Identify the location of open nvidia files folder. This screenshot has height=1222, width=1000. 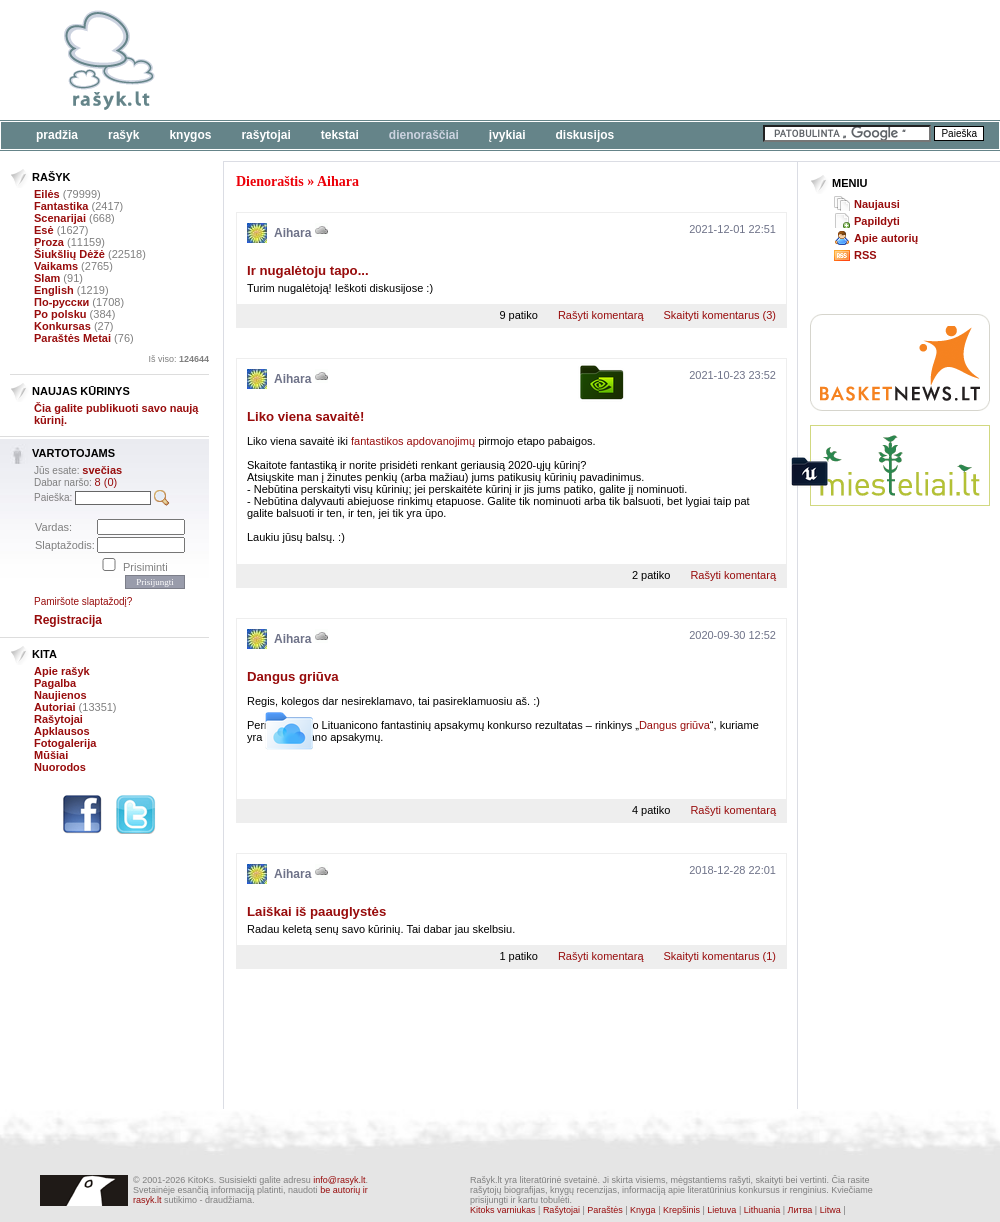
(601, 383).